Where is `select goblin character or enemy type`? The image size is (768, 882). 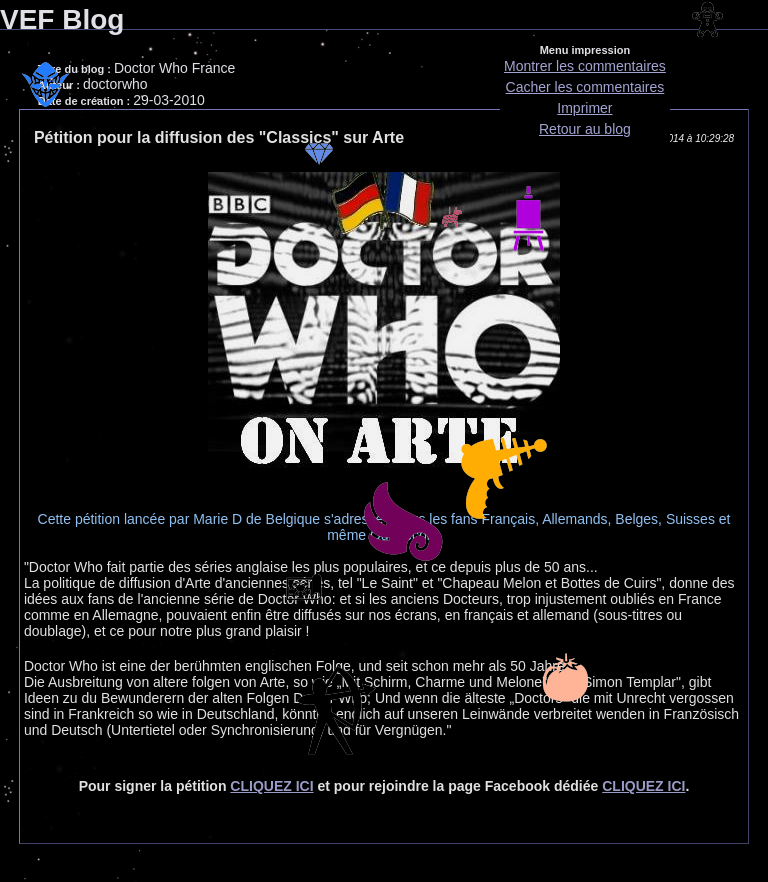
select goblin character or enemy type is located at coordinates (45, 84).